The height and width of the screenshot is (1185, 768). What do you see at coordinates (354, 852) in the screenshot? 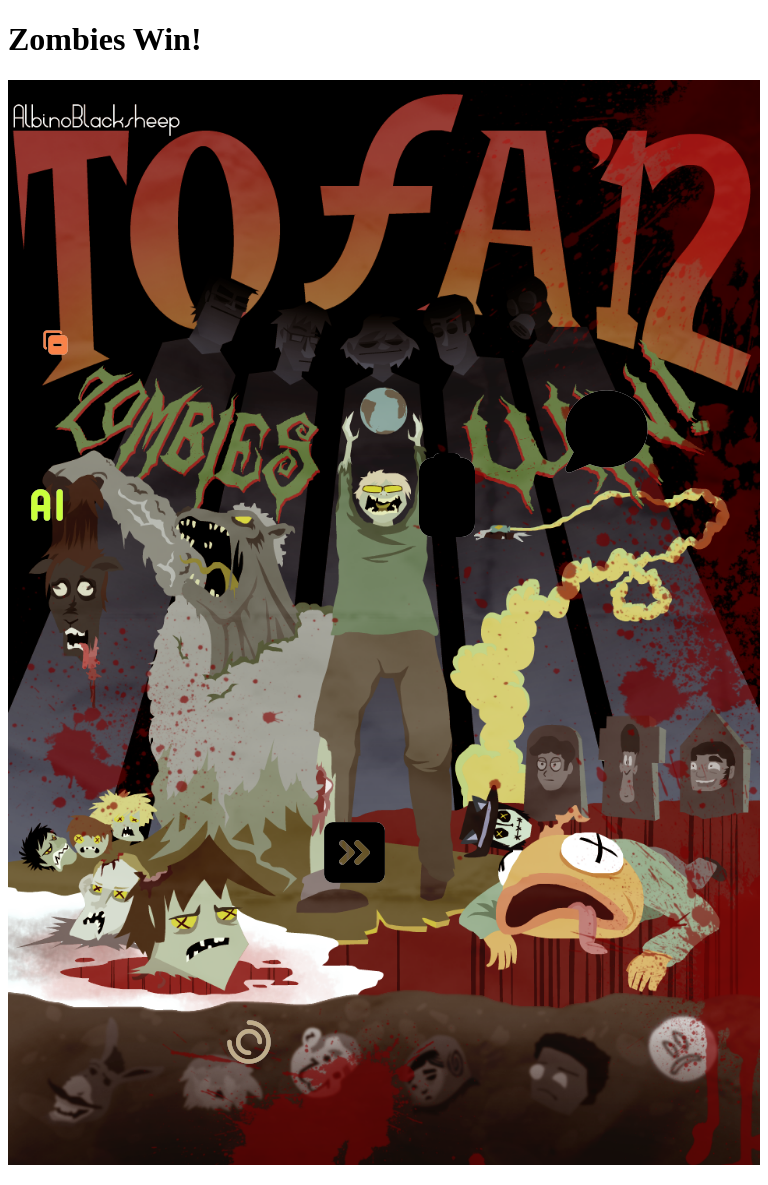
I see `skip forward or advance to next item` at bounding box center [354, 852].